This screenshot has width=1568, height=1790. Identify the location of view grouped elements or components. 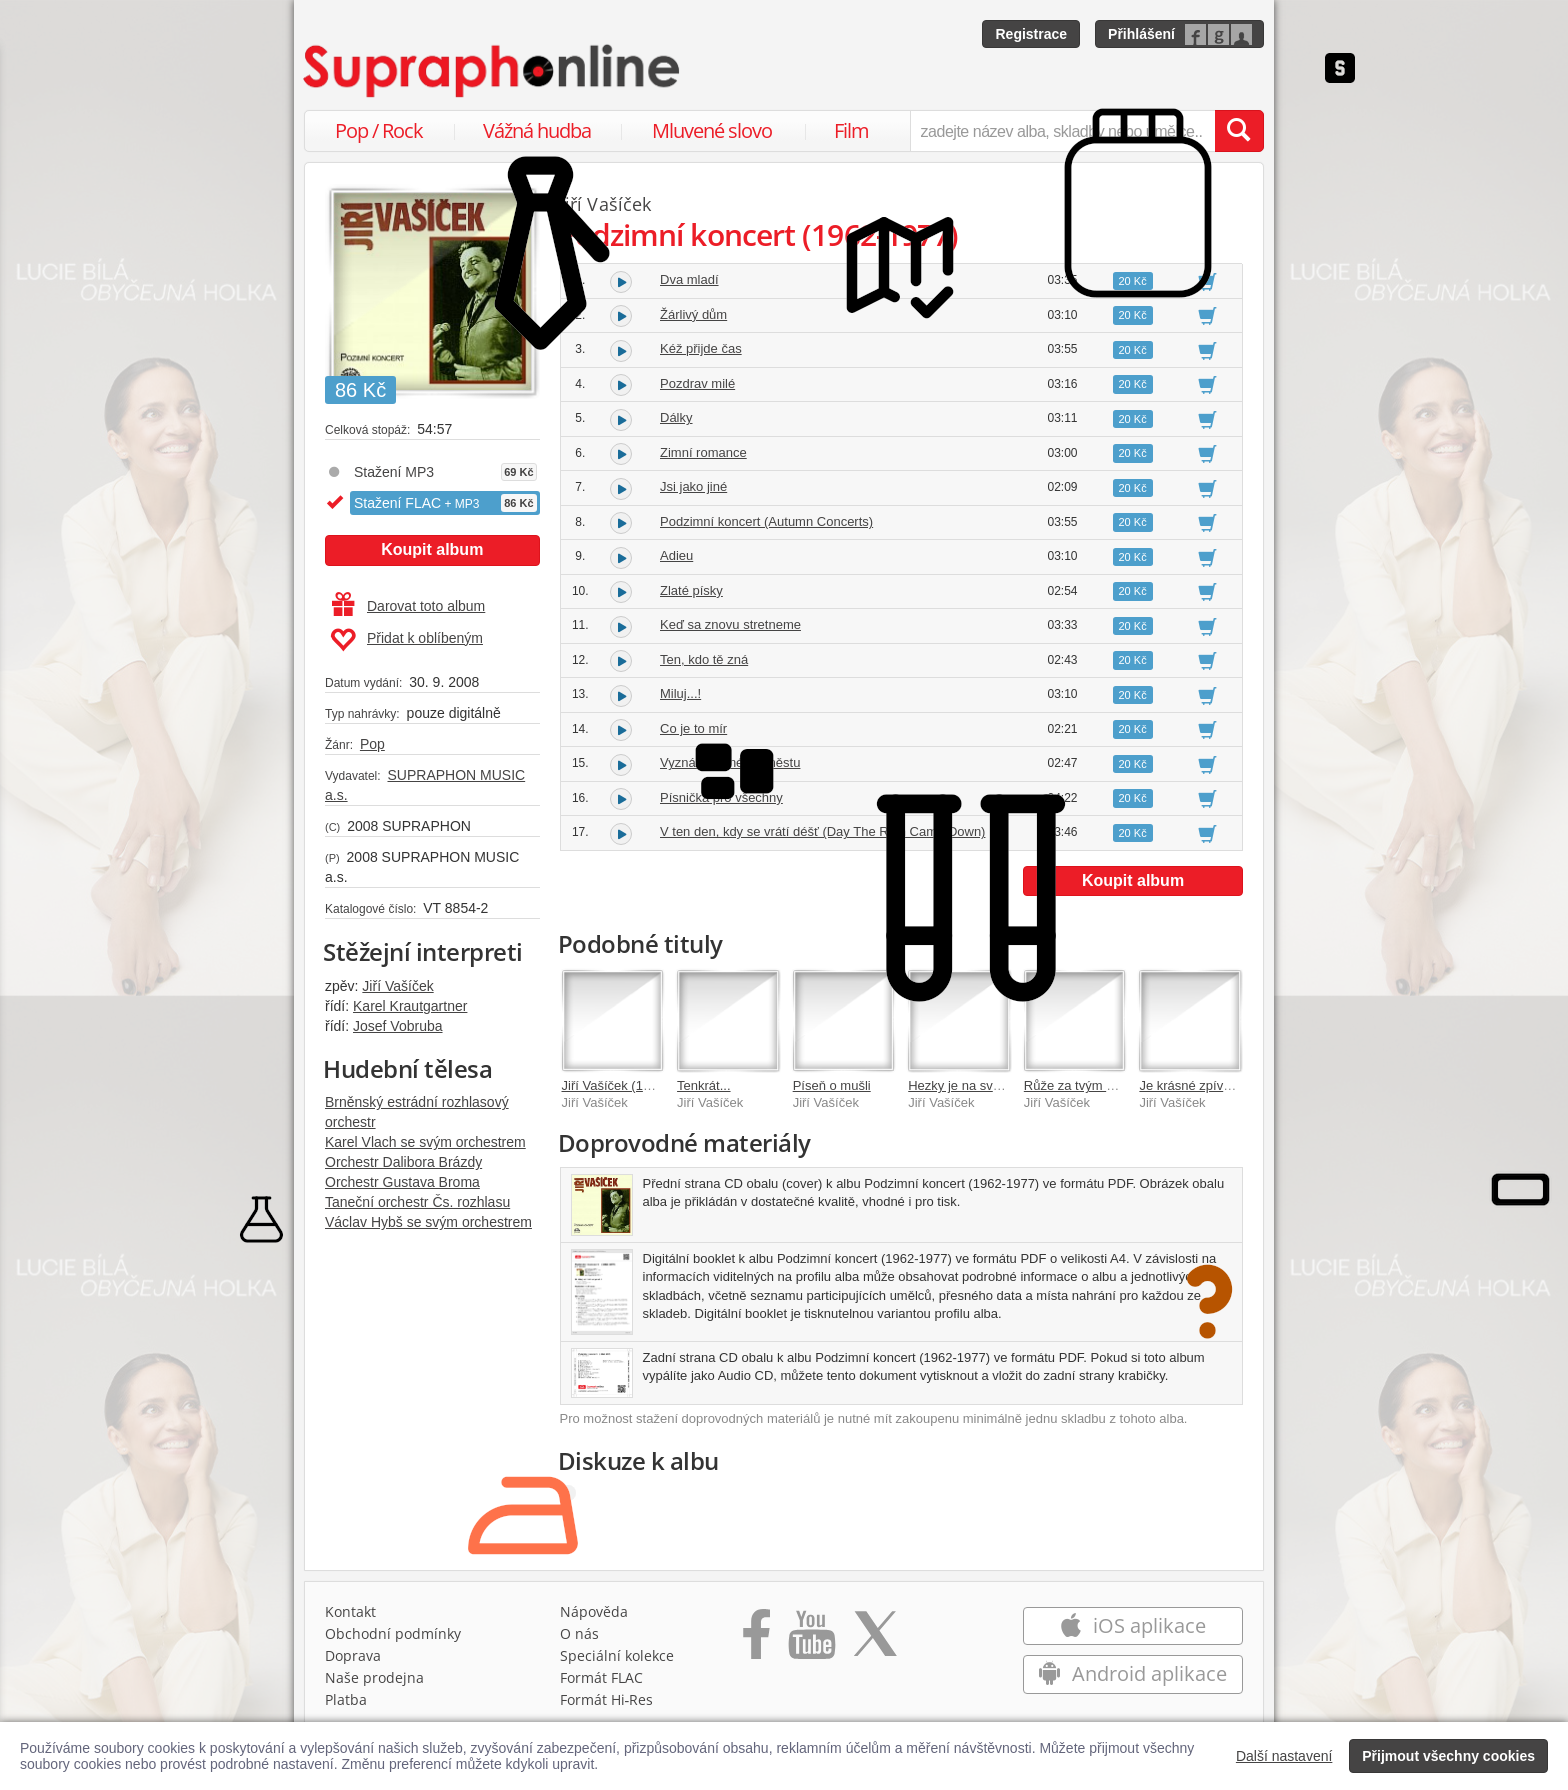
(734, 768).